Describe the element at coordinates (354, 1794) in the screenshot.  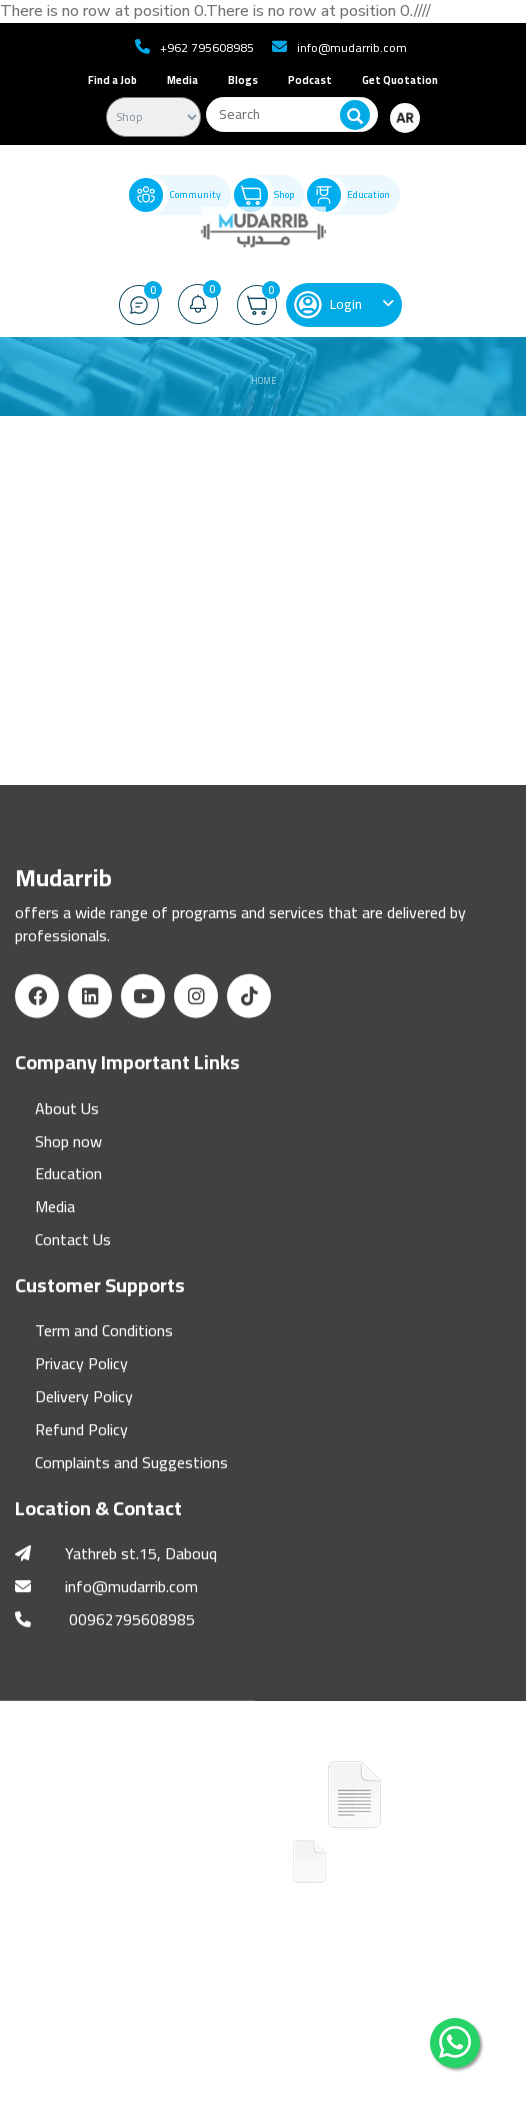
I see `a wine configuration or initialization file` at that location.